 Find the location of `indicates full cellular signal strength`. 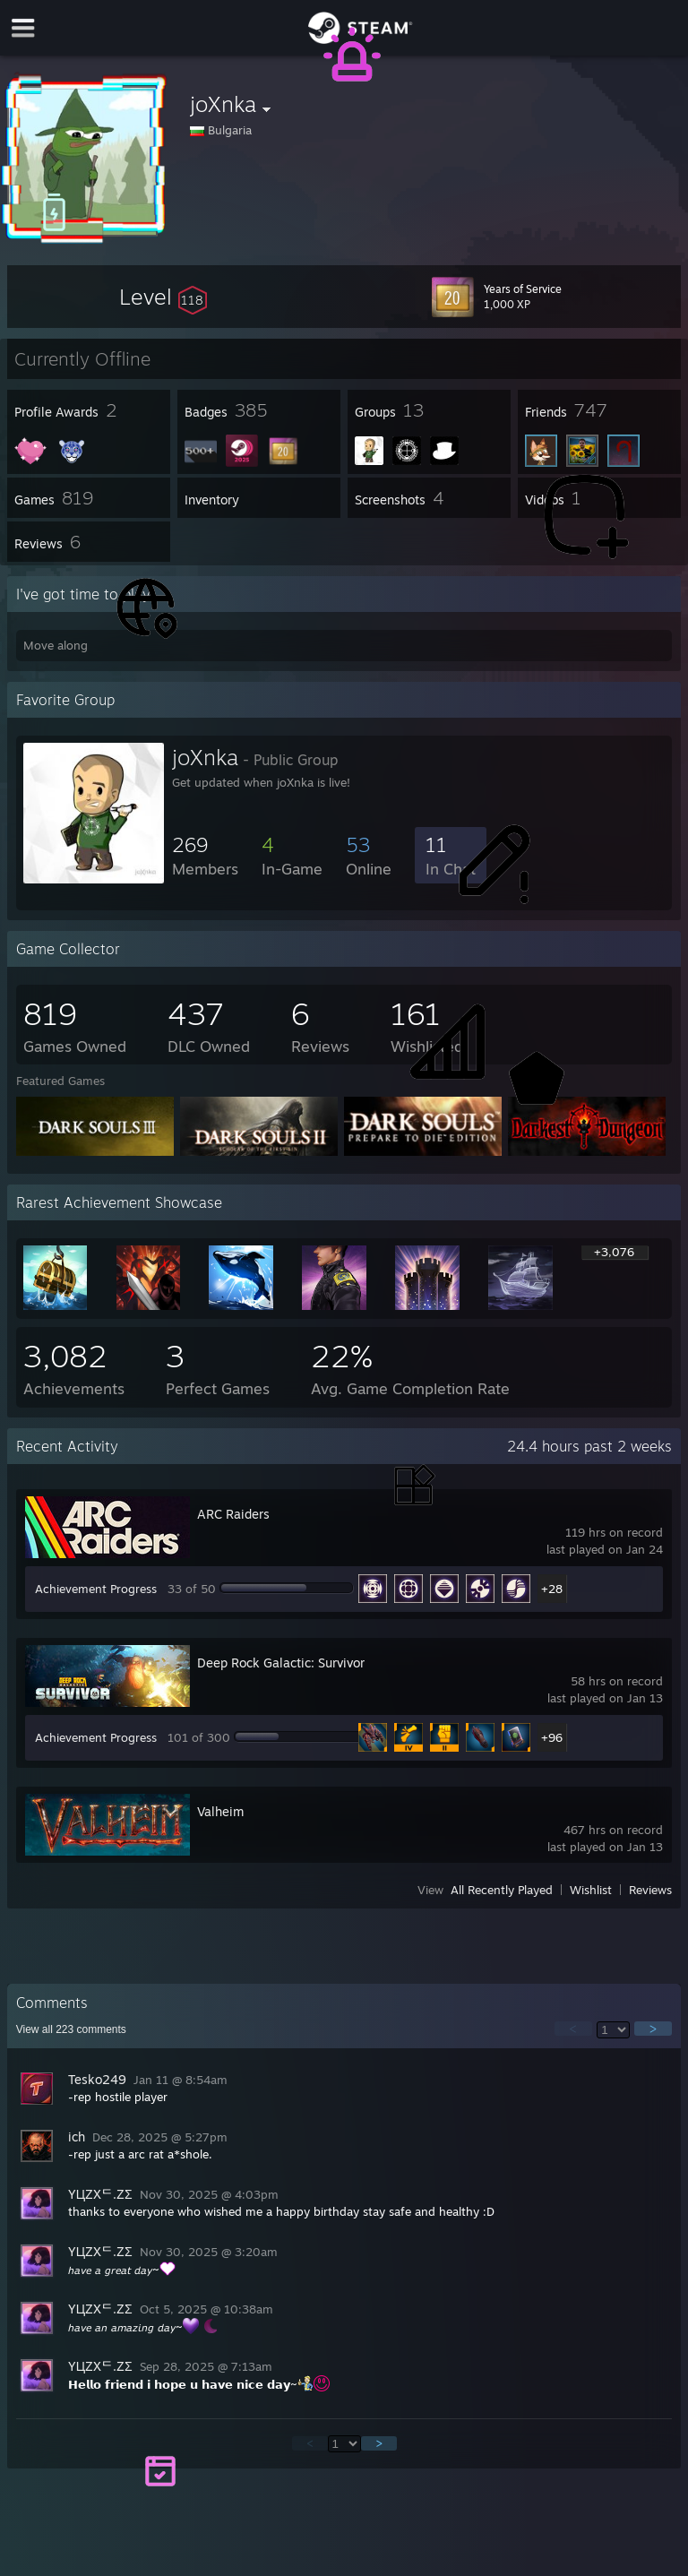

indicates full cellular signal strength is located at coordinates (447, 1041).